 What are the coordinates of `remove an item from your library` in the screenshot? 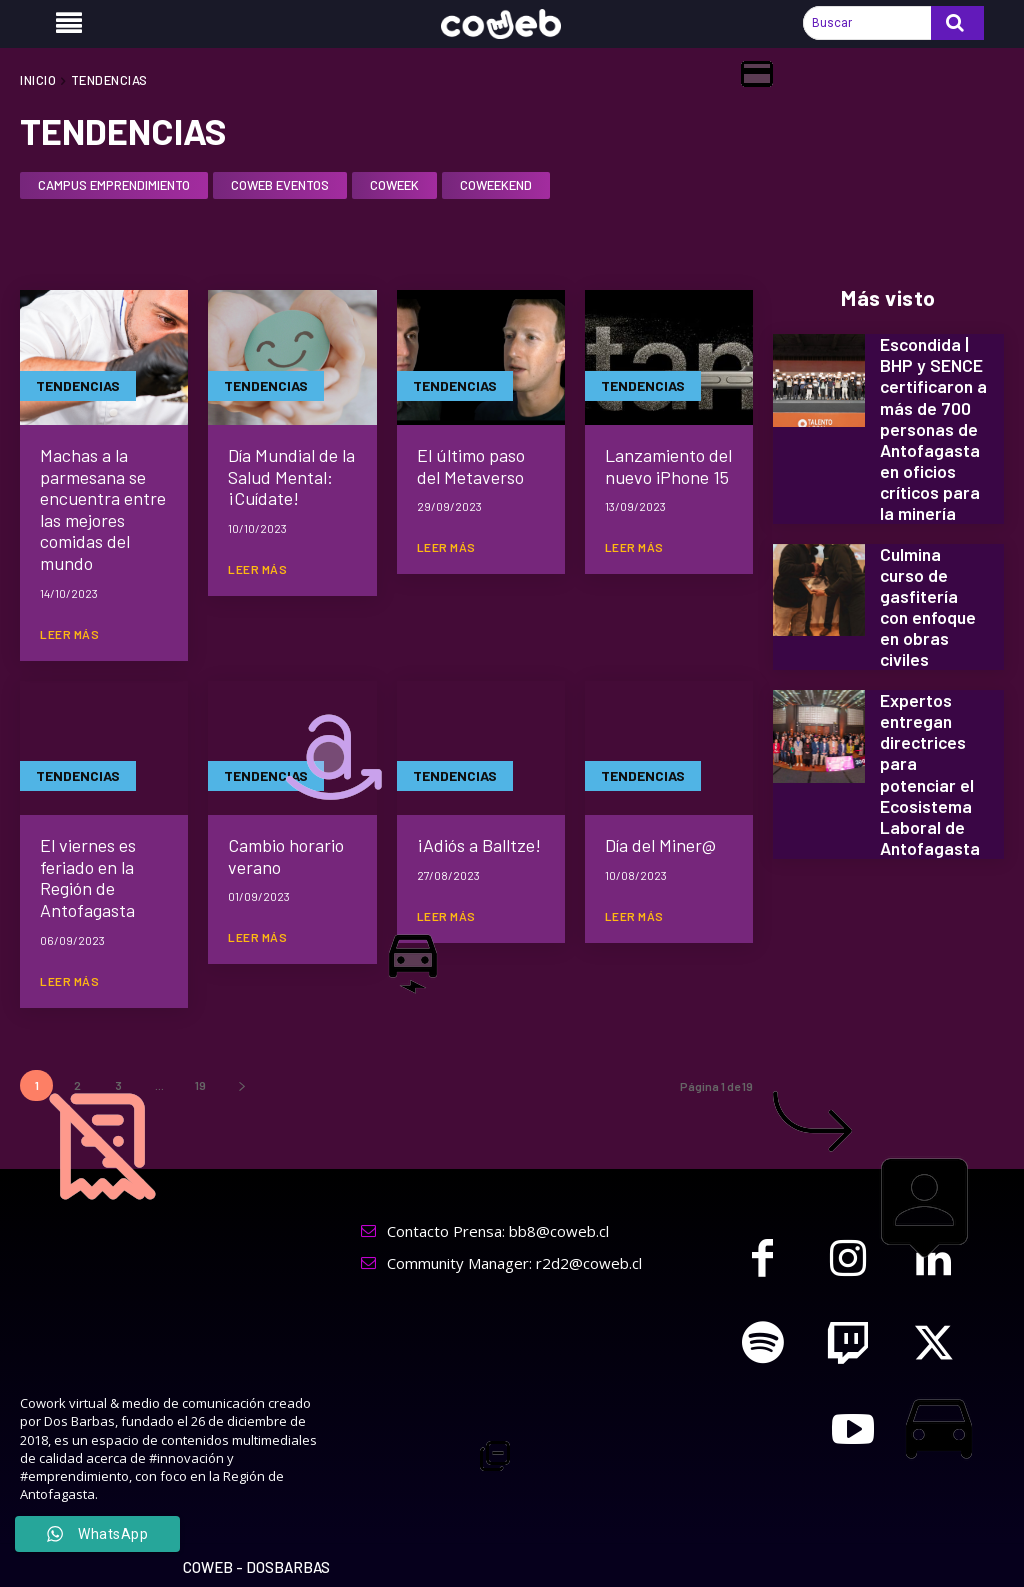 It's located at (495, 1456).